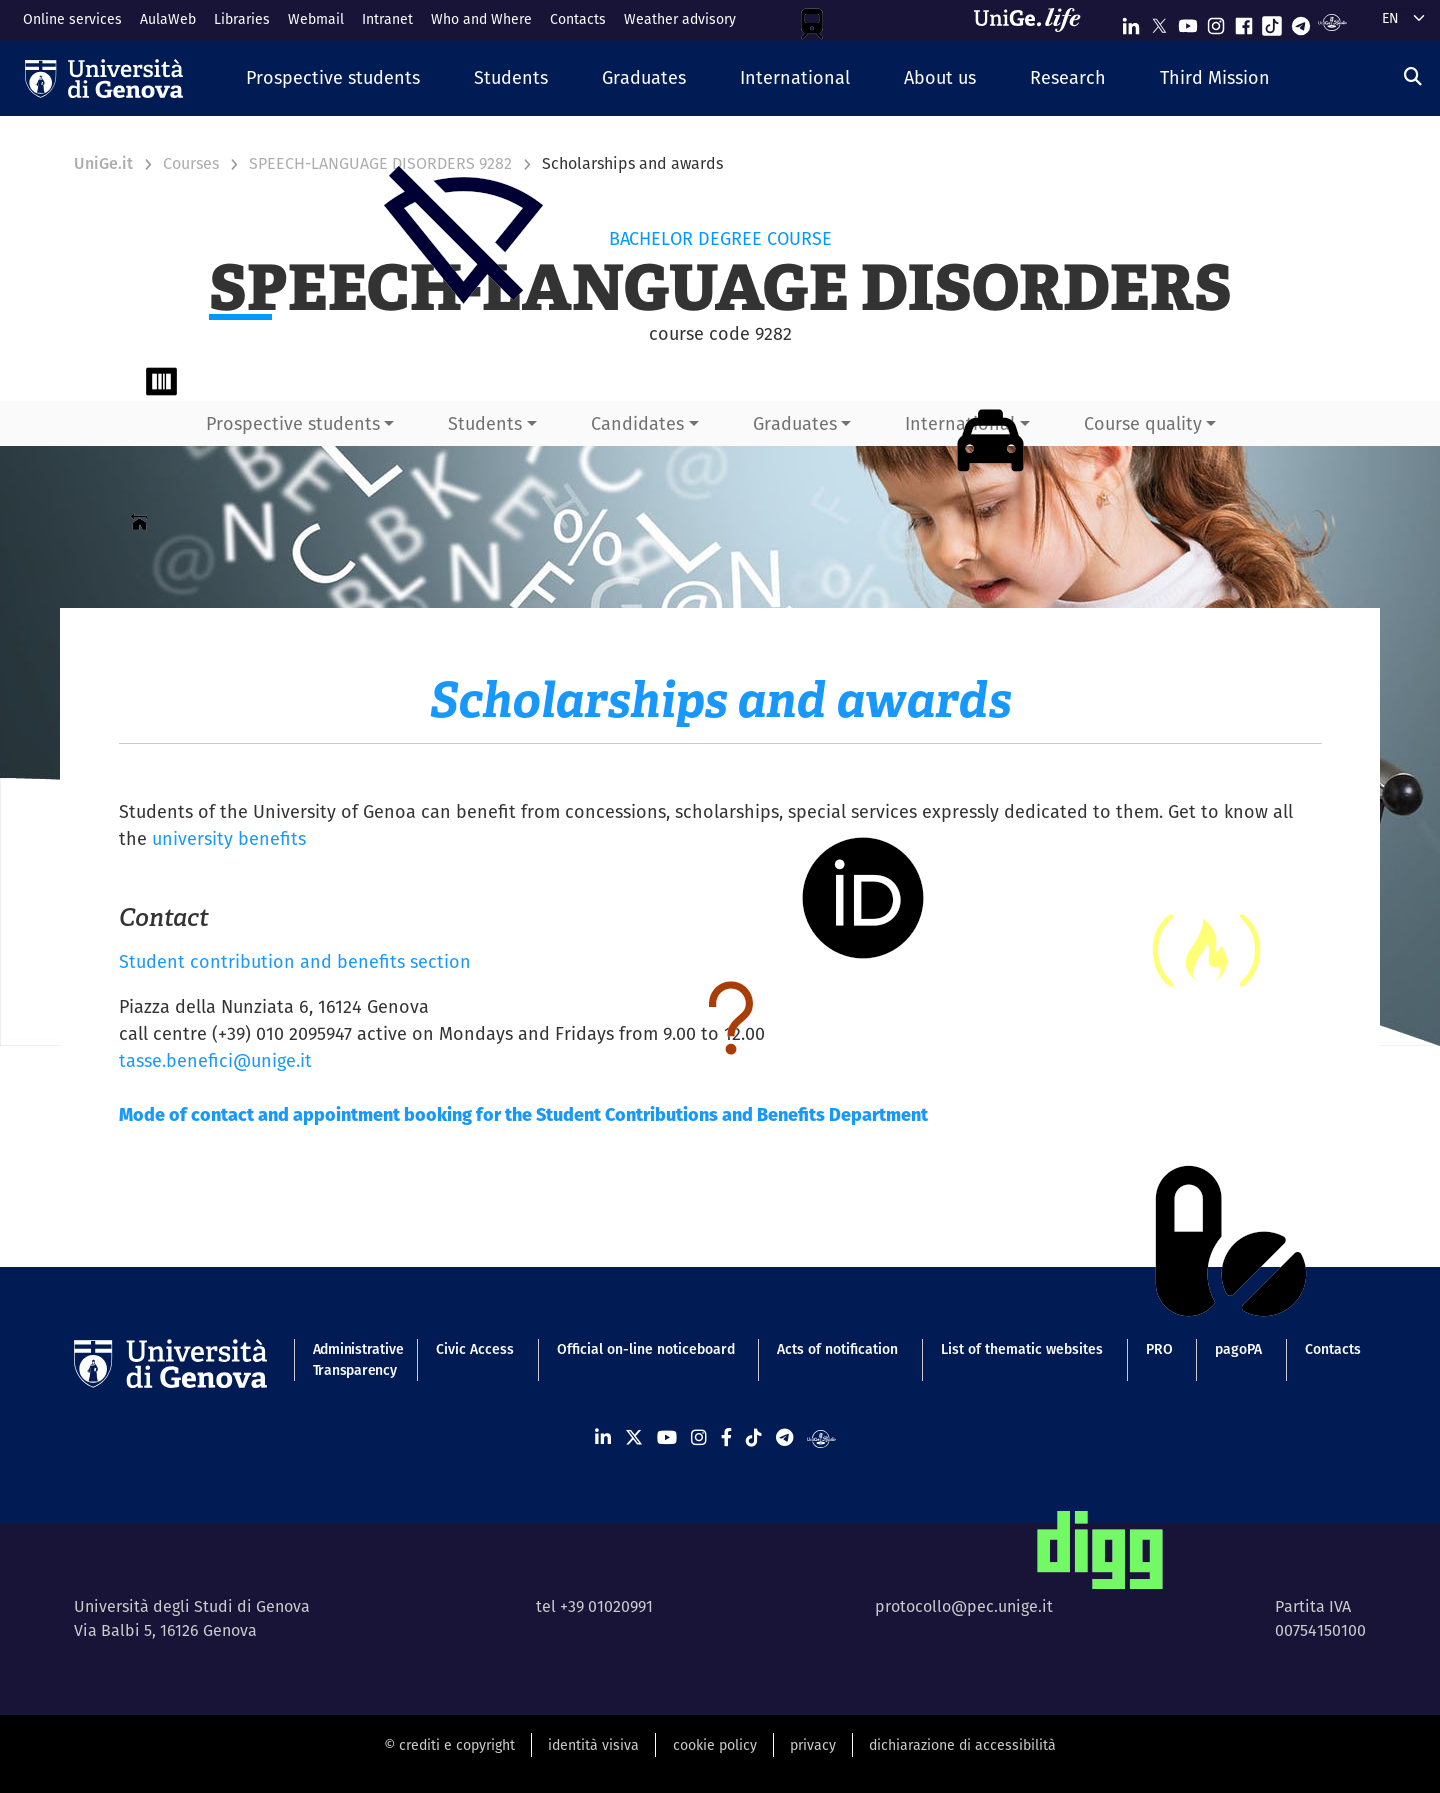 The height and width of the screenshot is (1793, 1440). What do you see at coordinates (1100, 1550) in the screenshot?
I see `visit digg social news website` at bounding box center [1100, 1550].